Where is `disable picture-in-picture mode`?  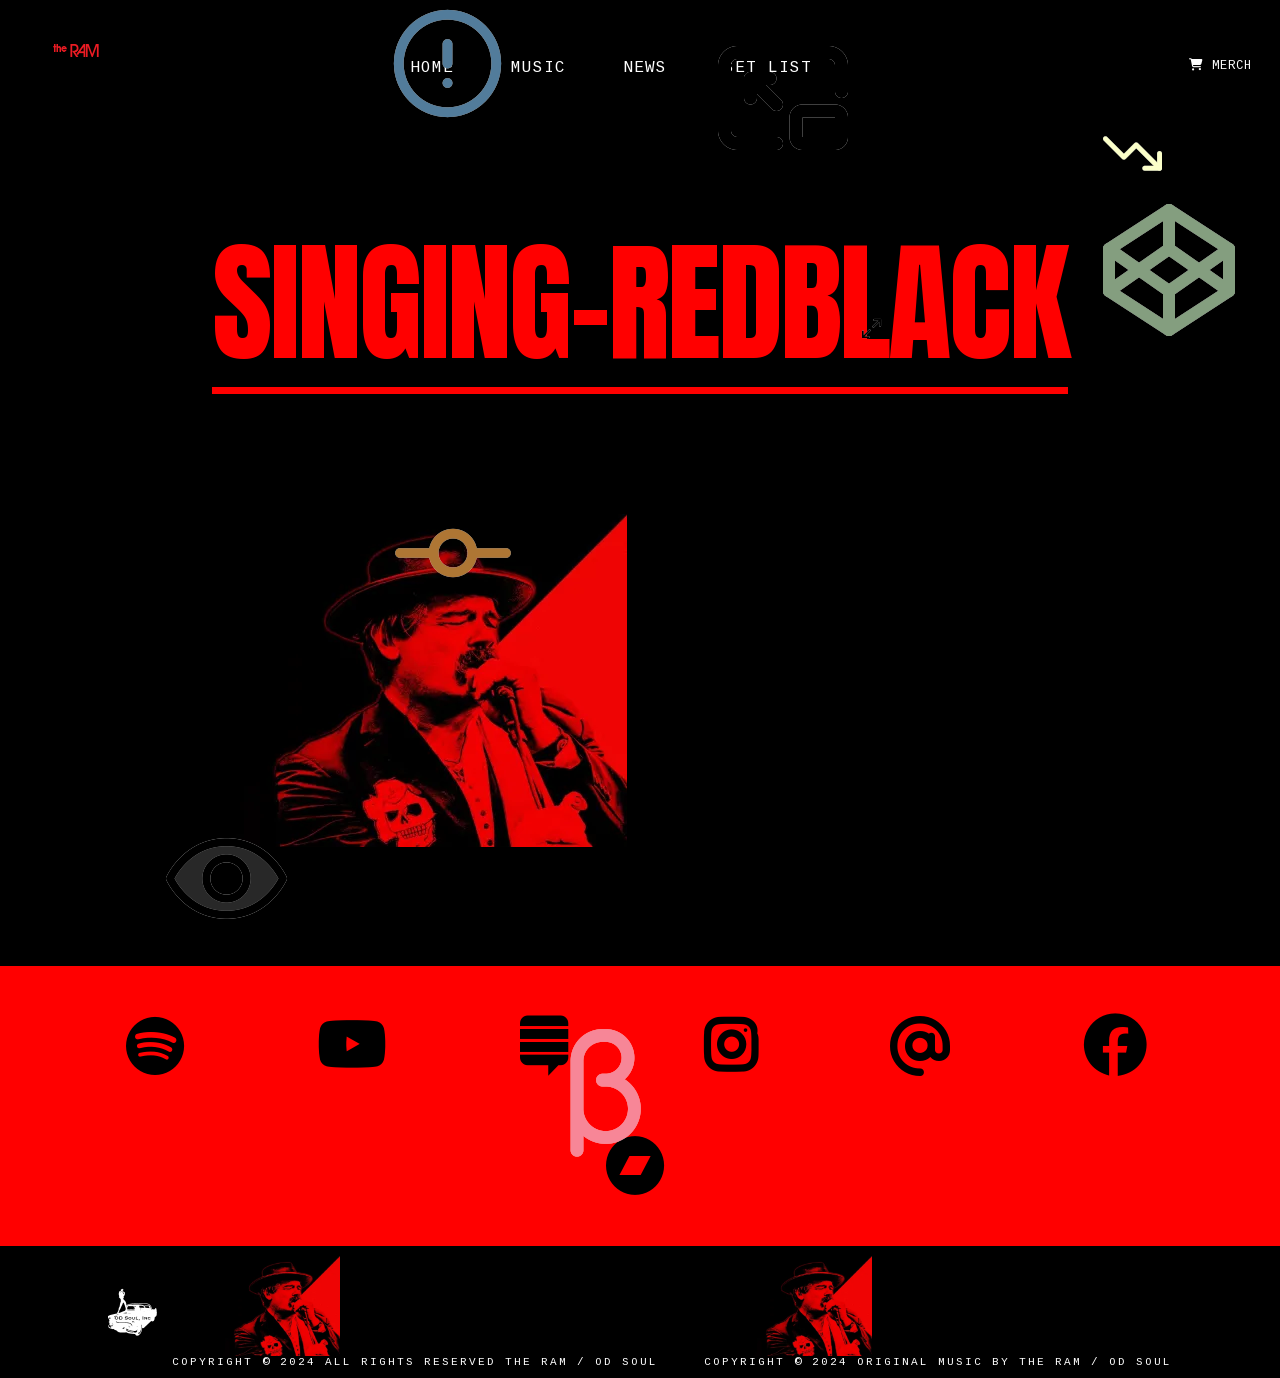
disable picture-in-picture mode is located at coordinates (783, 98).